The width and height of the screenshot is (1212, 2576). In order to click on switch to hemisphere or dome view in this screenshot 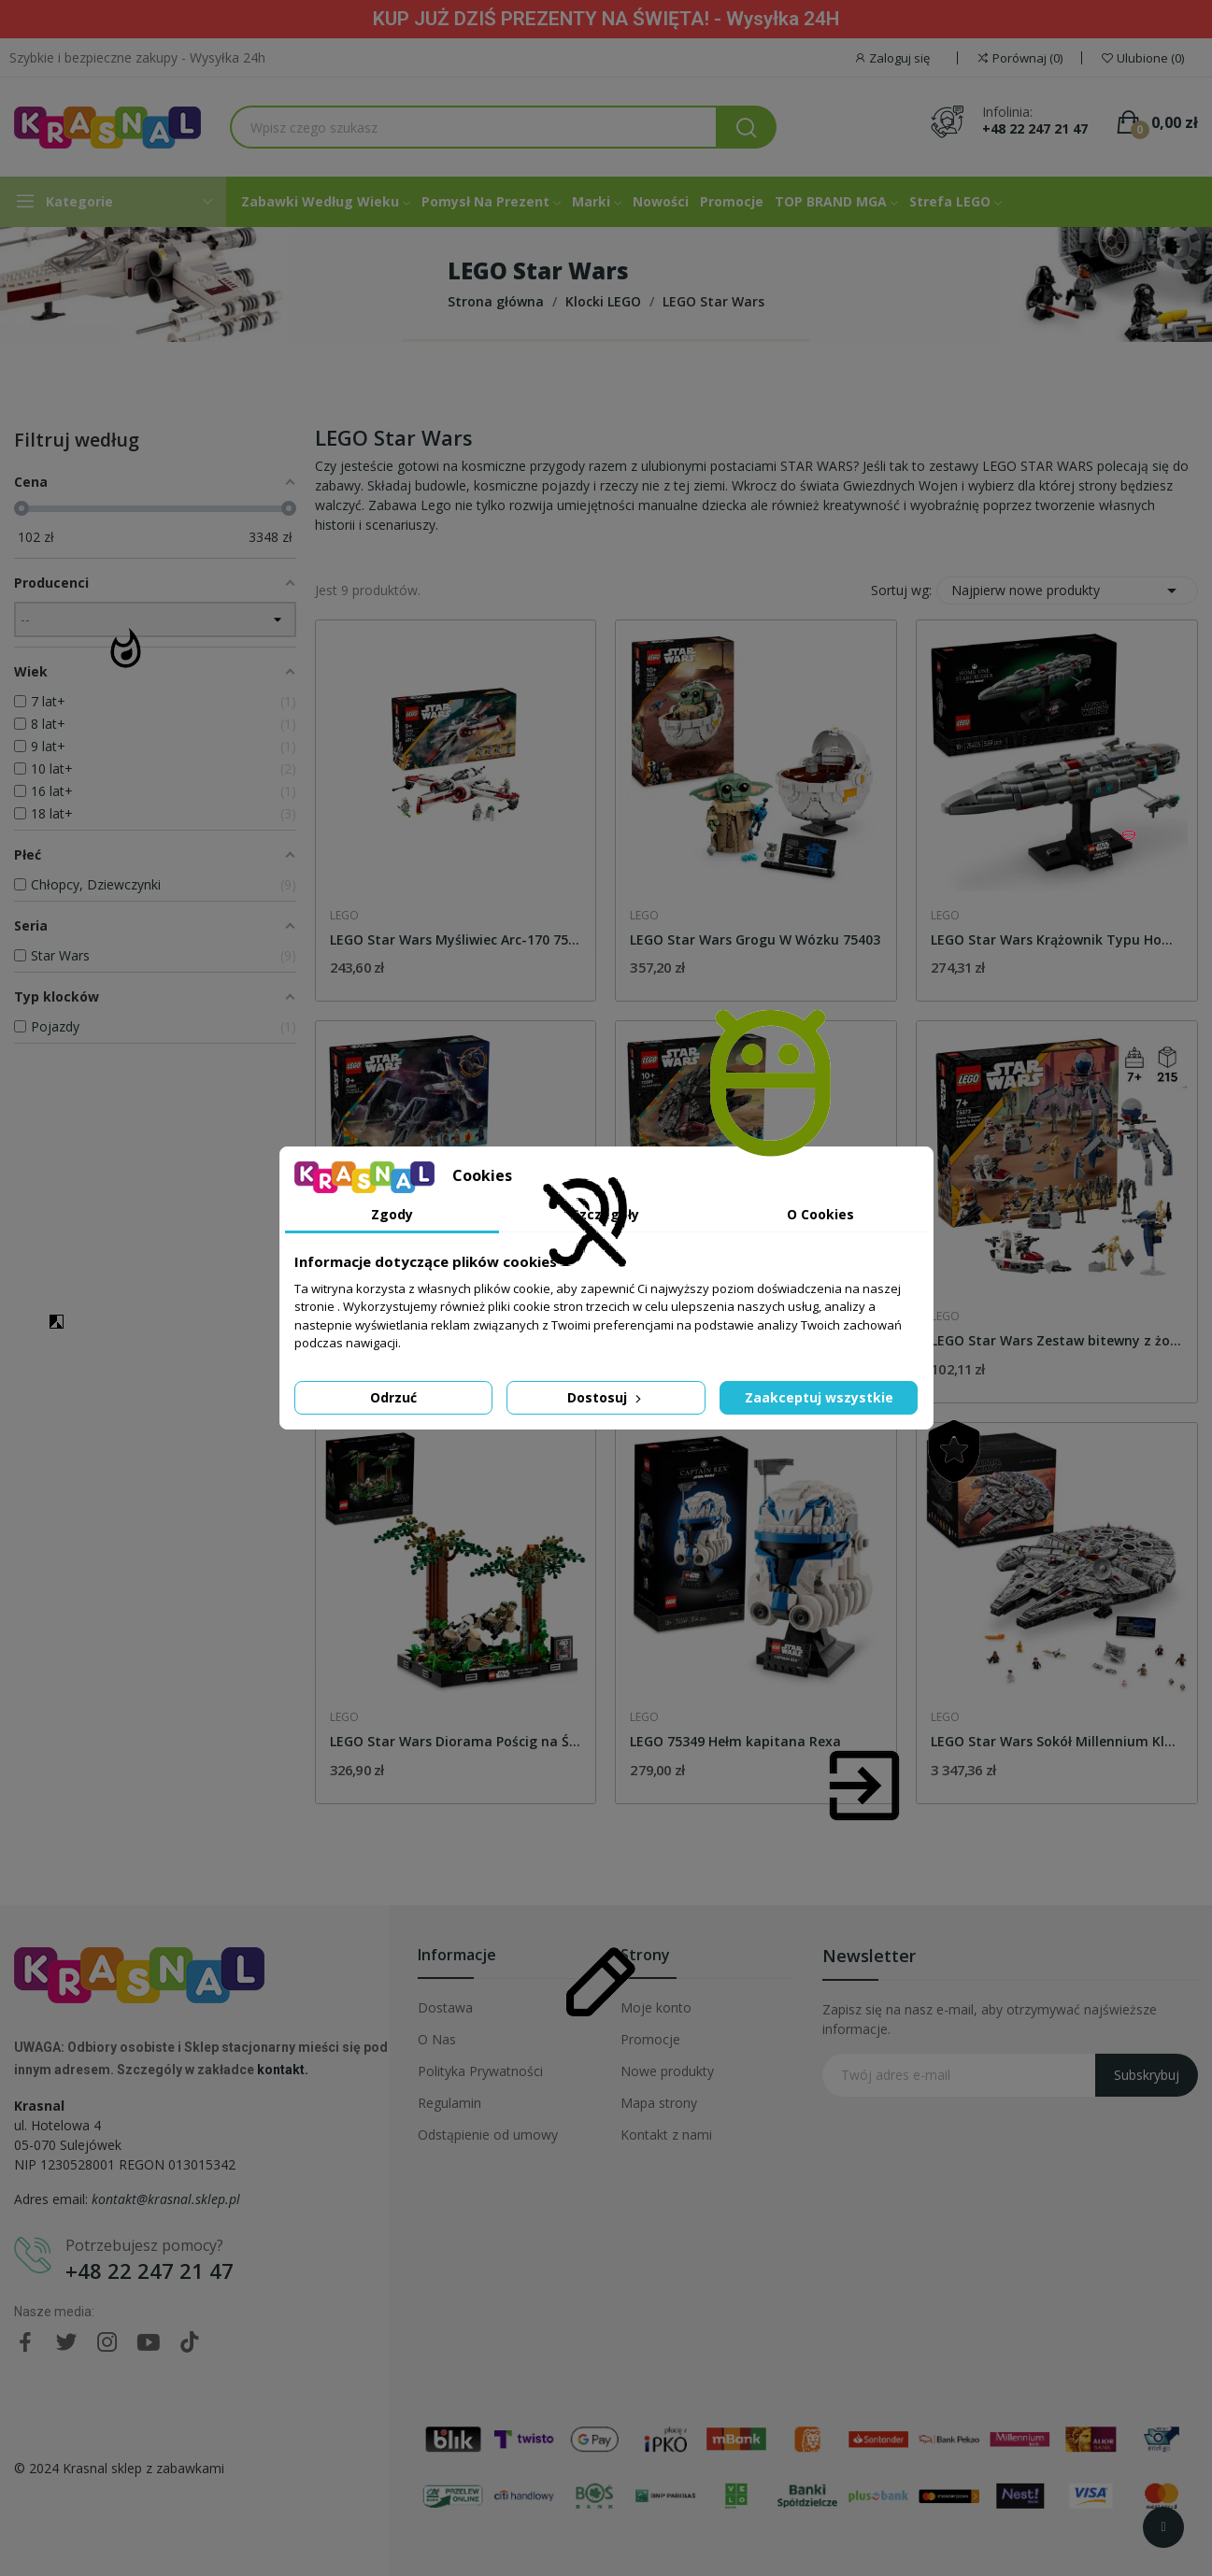, I will do `click(1129, 835)`.